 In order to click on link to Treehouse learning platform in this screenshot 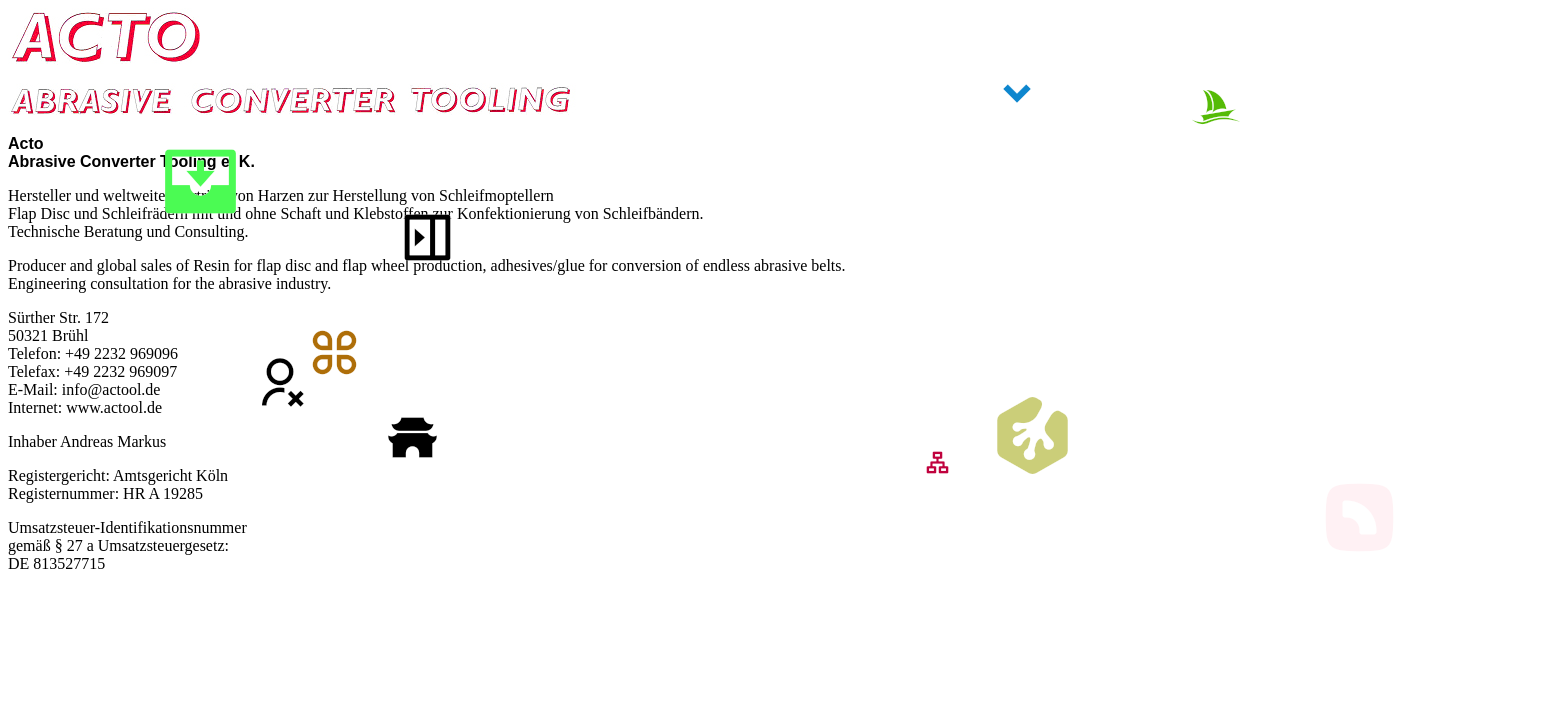, I will do `click(1032, 435)`.